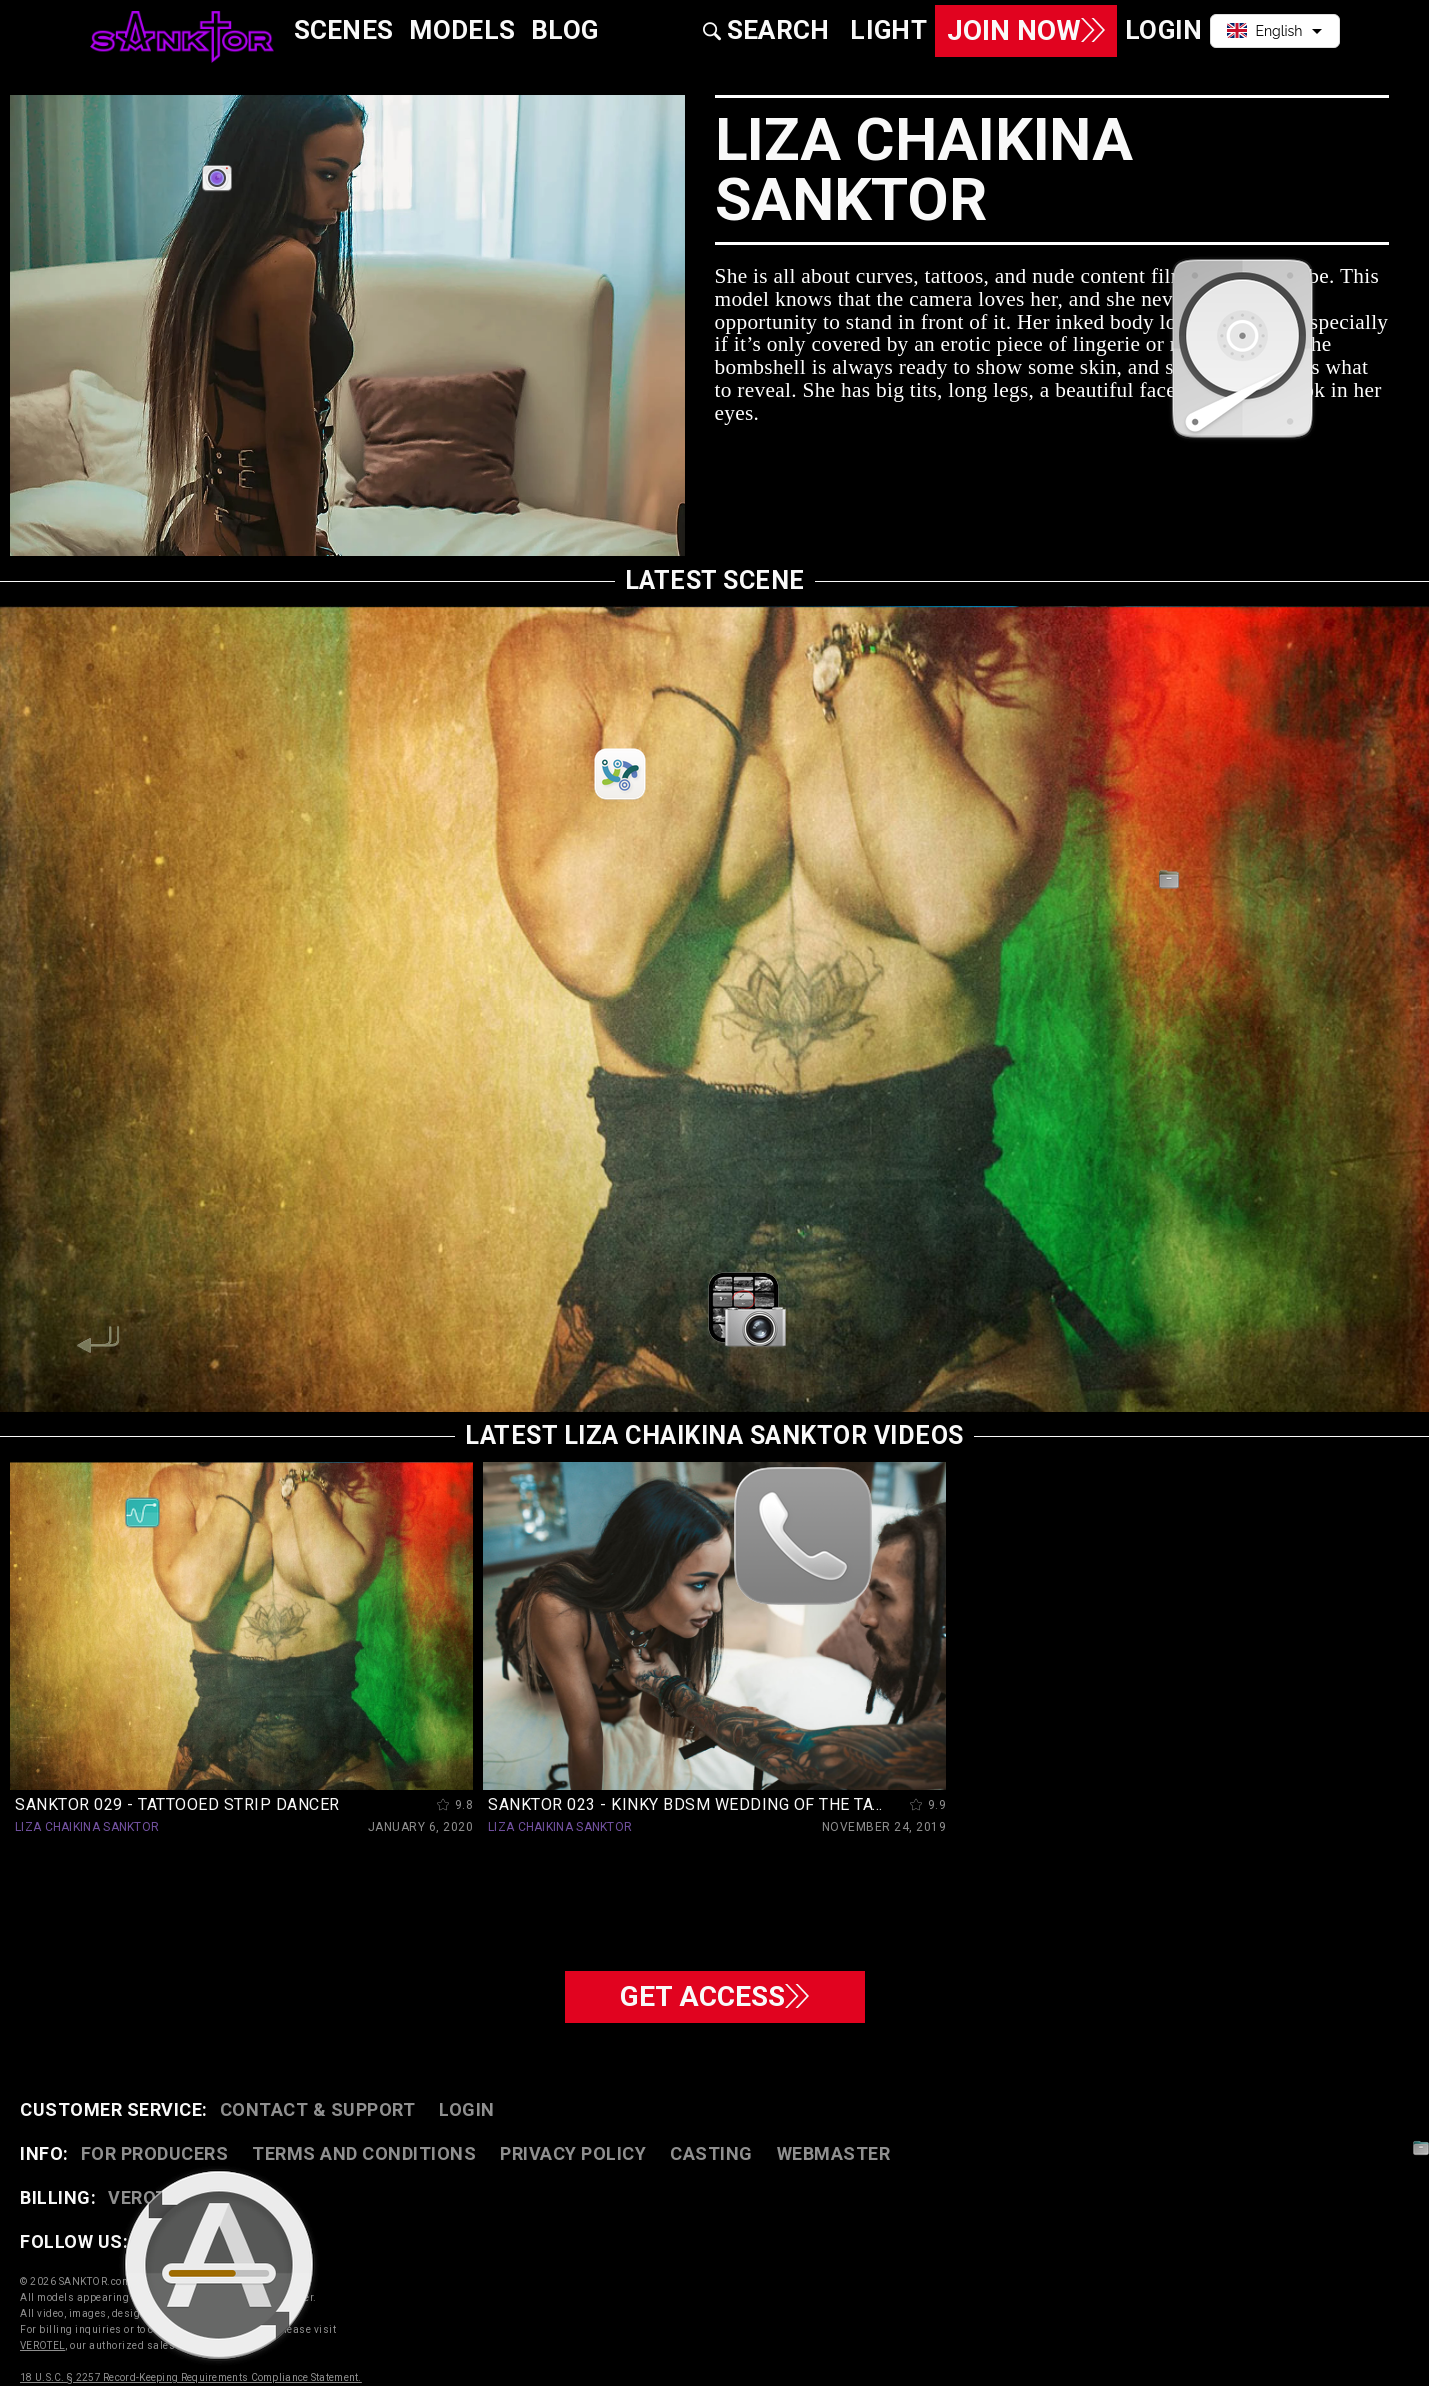  Describe the element at coordinates (217, 178) in the screenshot. I see `open cheese webcam application` at that location.